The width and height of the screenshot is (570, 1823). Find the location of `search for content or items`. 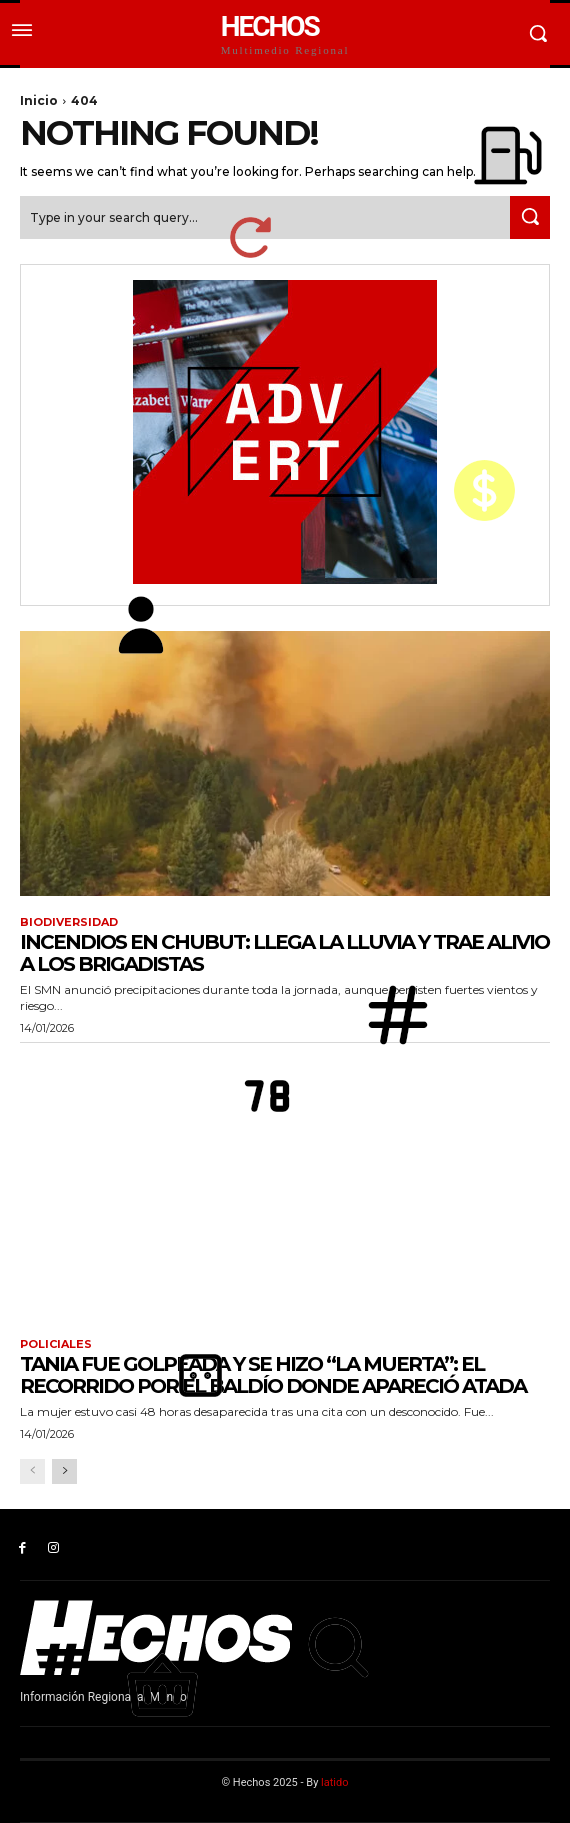

search for content or items is located at coordinates (338, 1647).